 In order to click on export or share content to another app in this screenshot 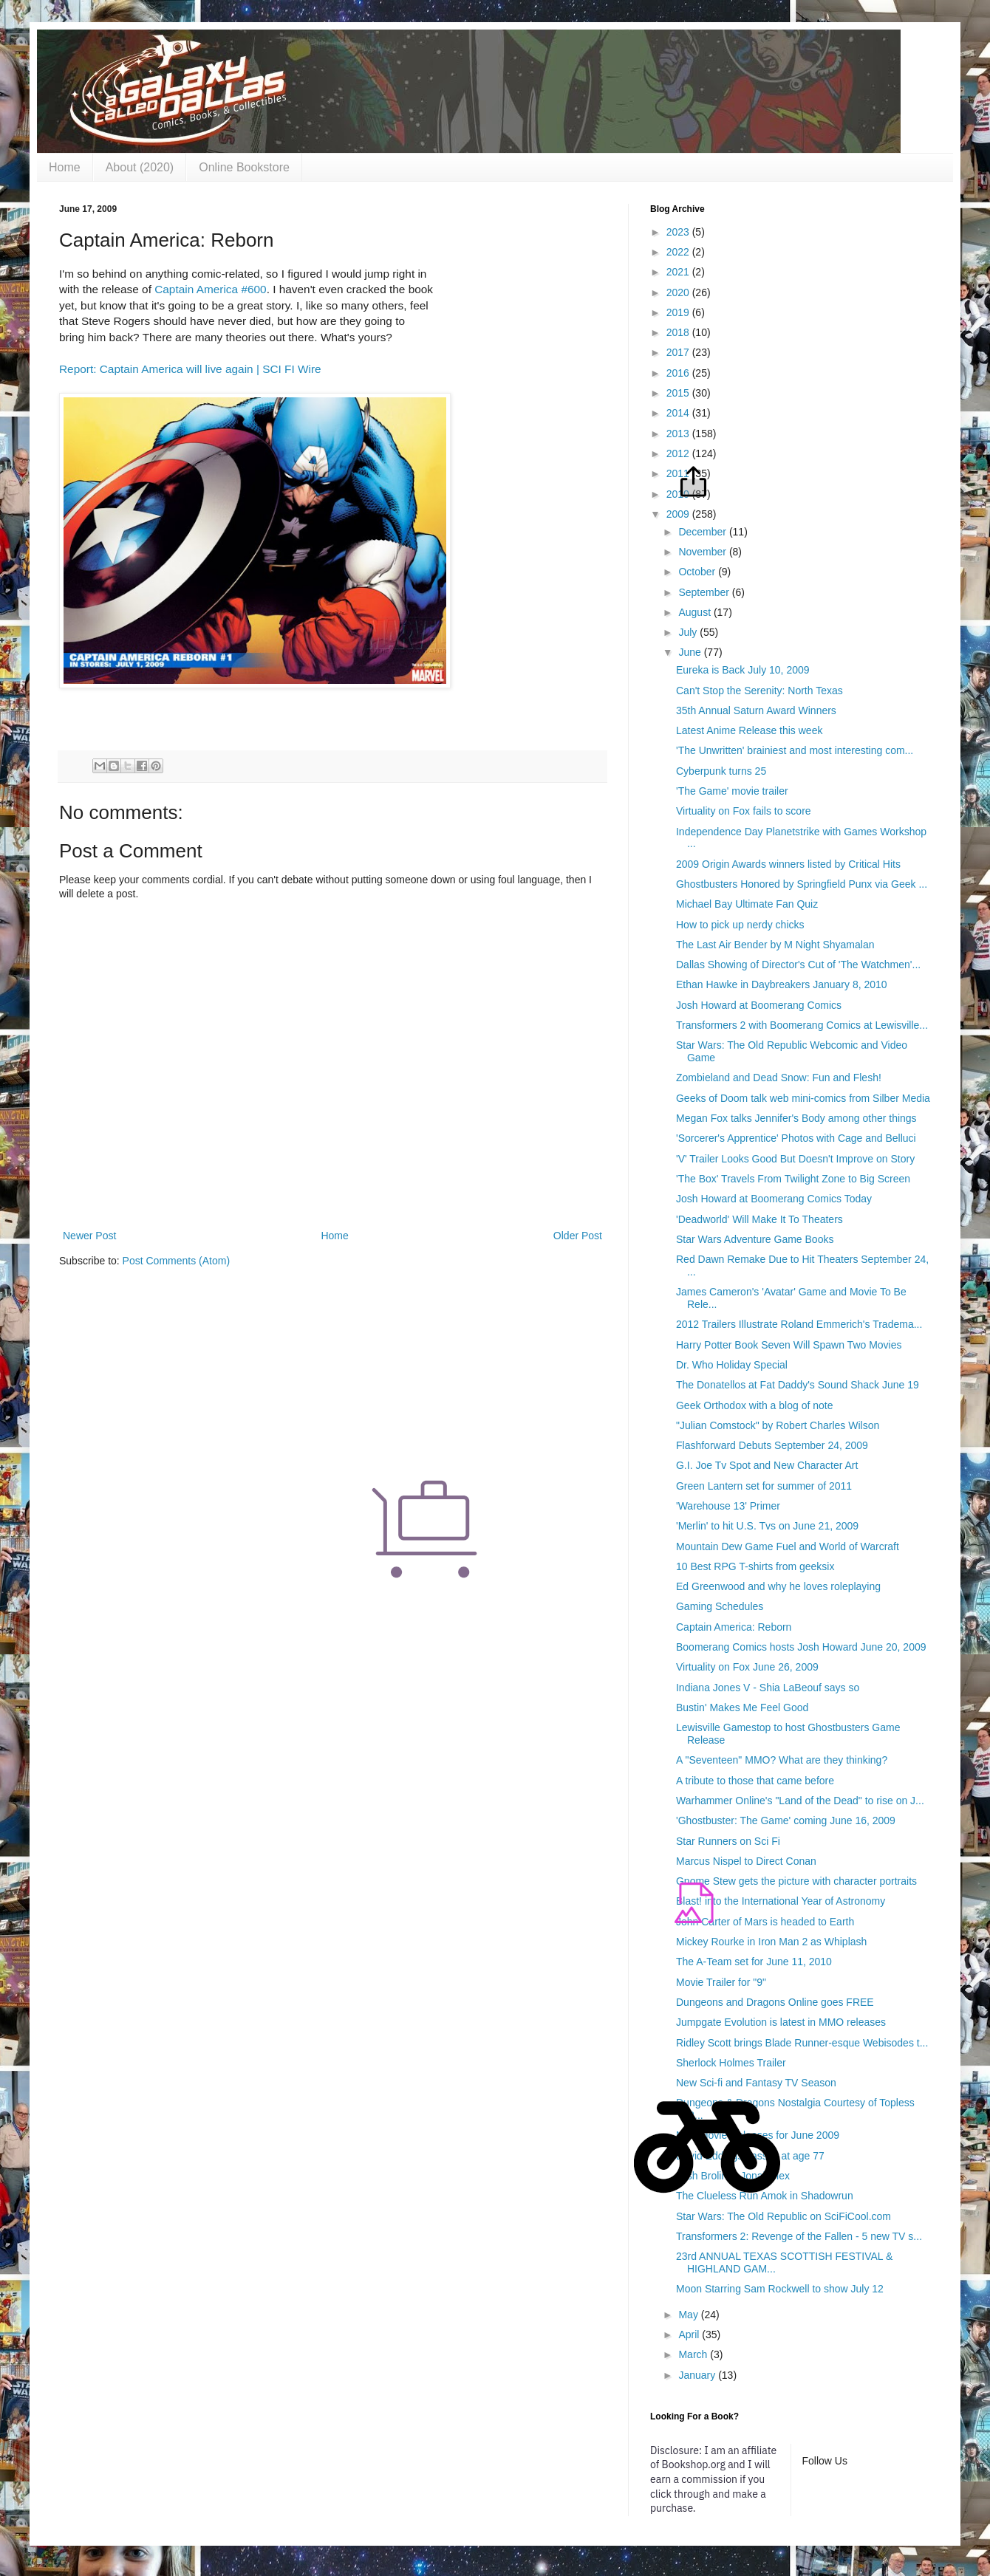, I will do `click(693, 482)`.